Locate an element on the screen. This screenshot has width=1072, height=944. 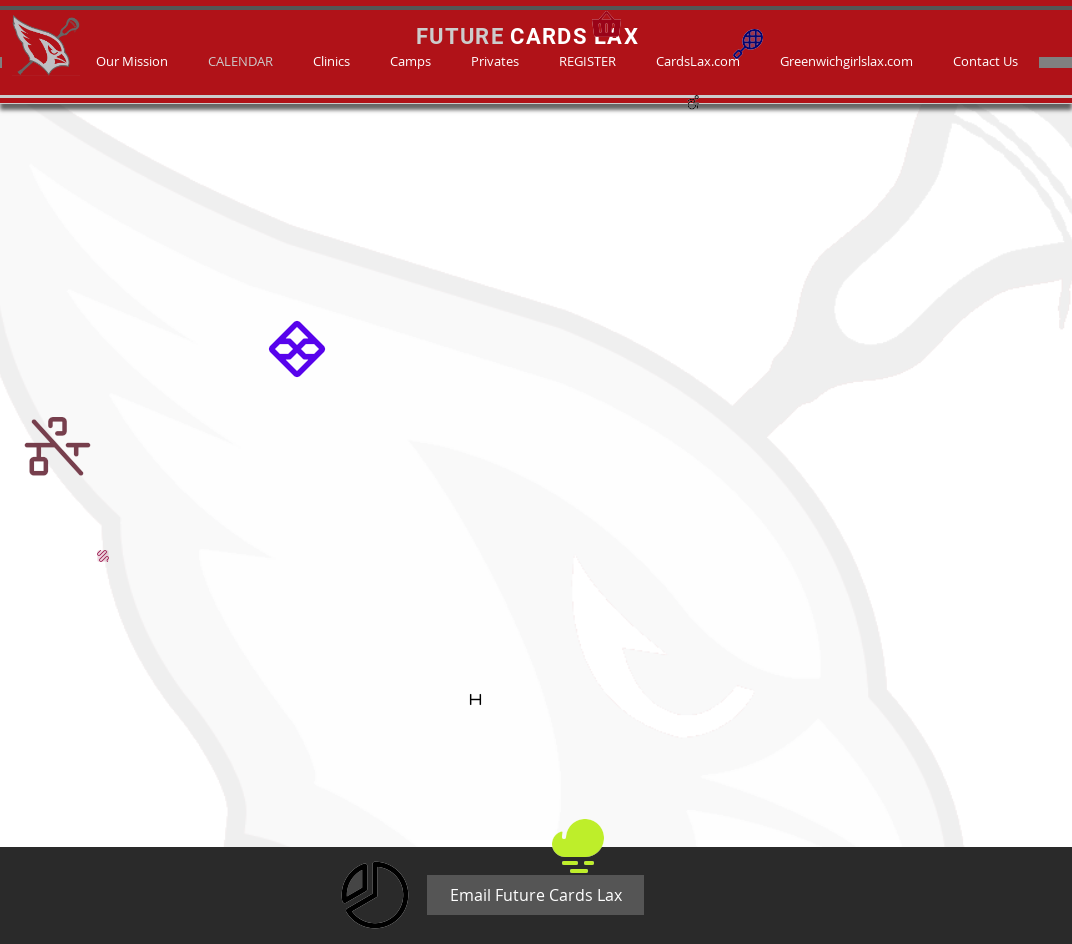
network connection unavailable is located at coordinates (57, 447).